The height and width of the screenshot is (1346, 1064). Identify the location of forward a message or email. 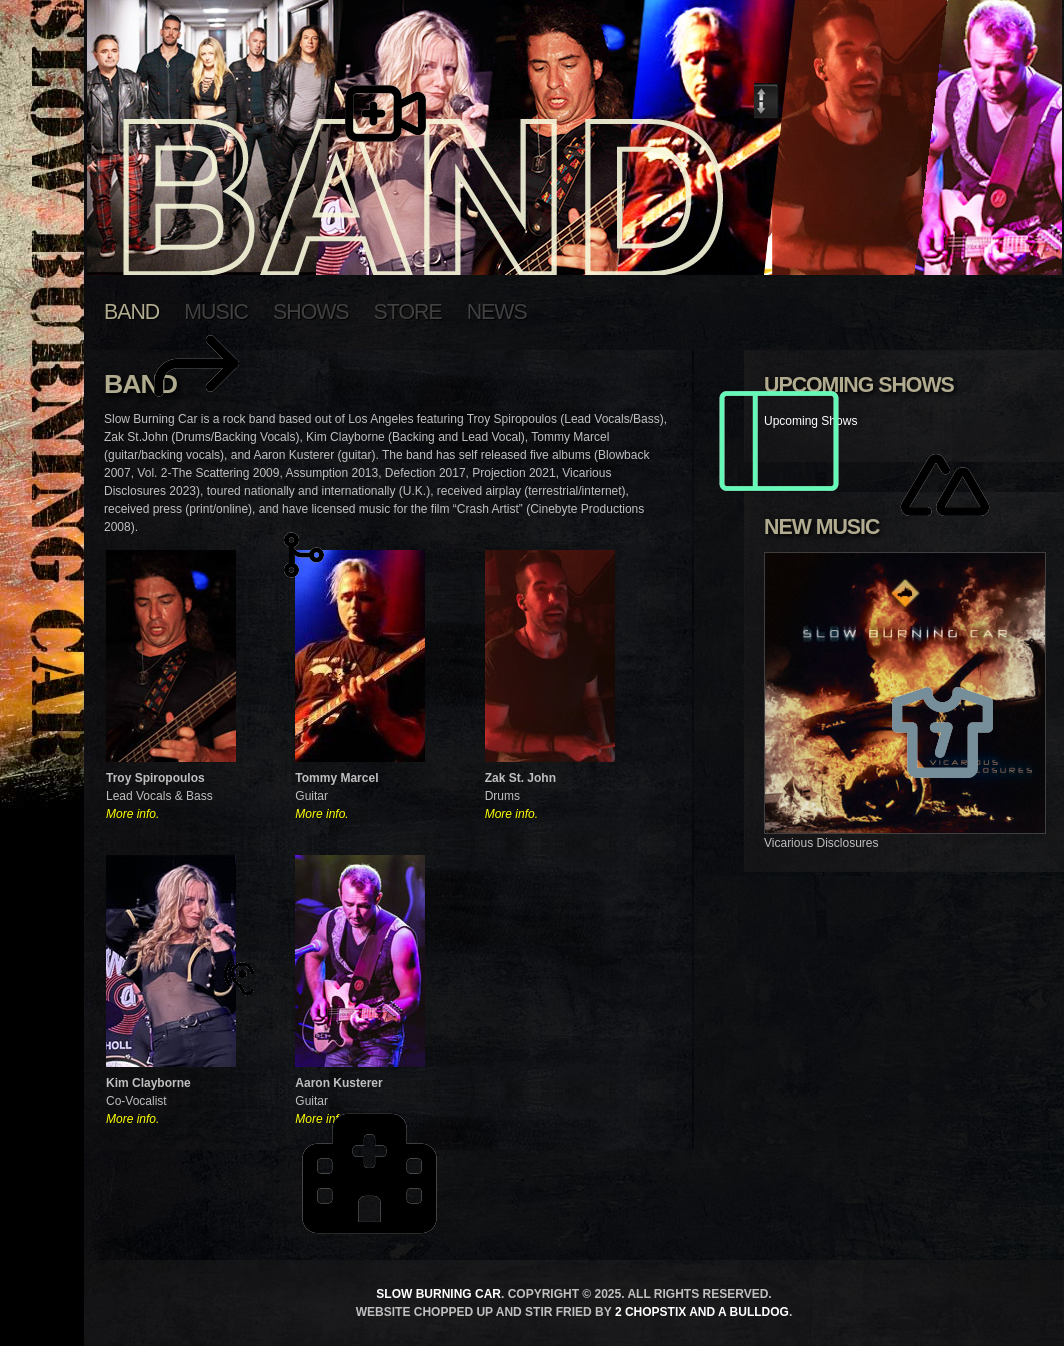
(196, 363).